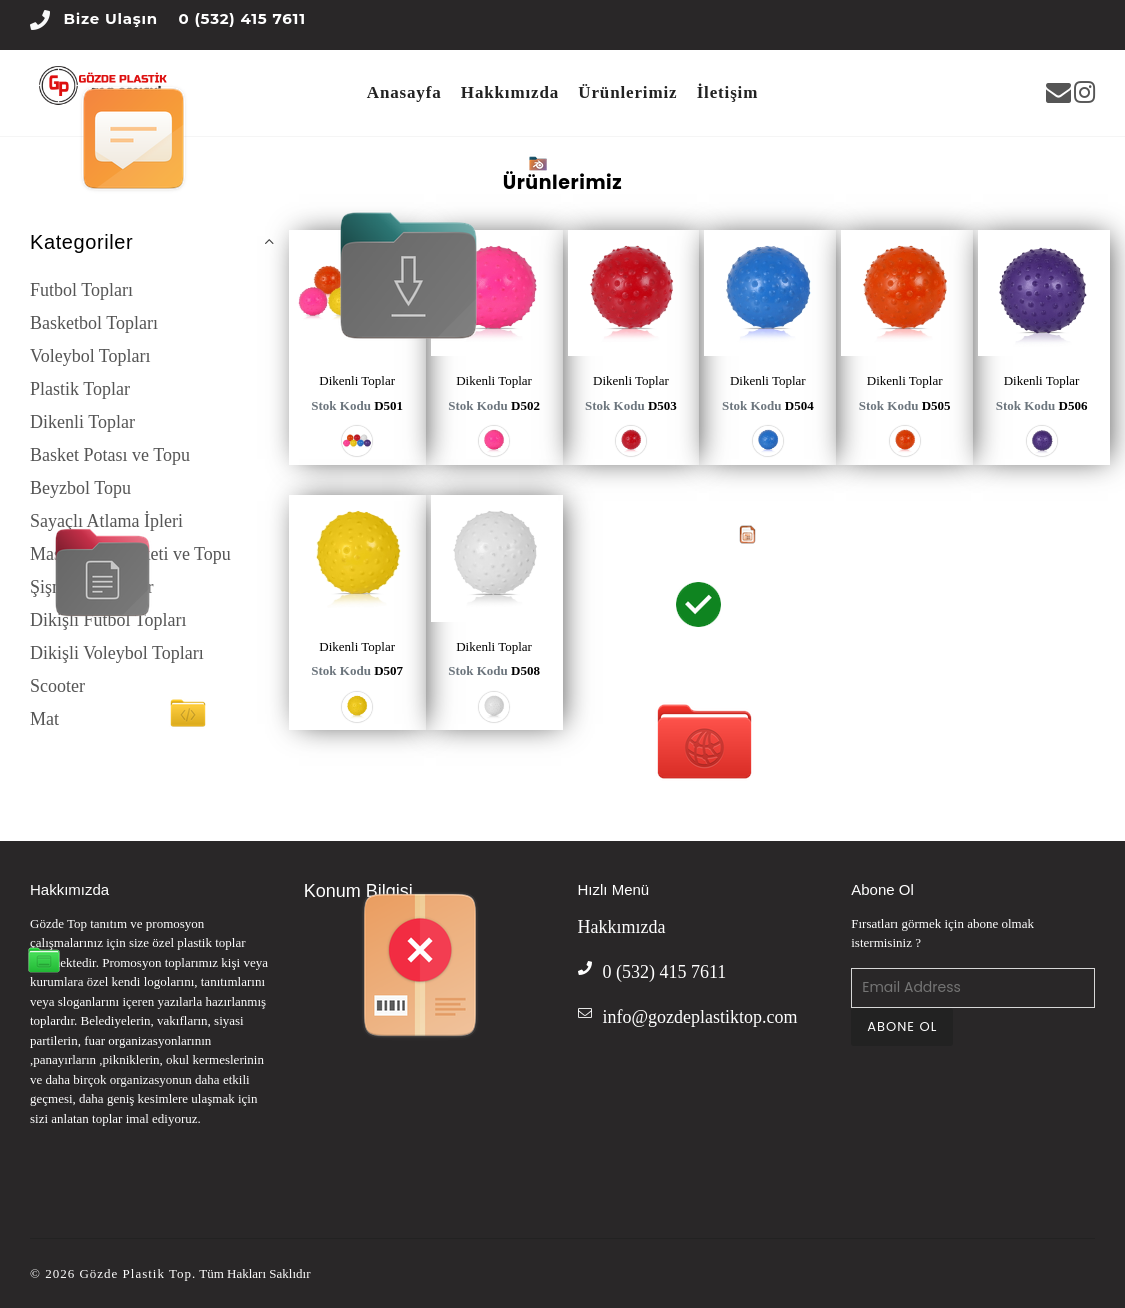 Image resolution: width=1125 pixels, height=1308 pixels. Describe the element at coordinates (44, 960) in the screenshot. I see `open desktop folder` at that location.